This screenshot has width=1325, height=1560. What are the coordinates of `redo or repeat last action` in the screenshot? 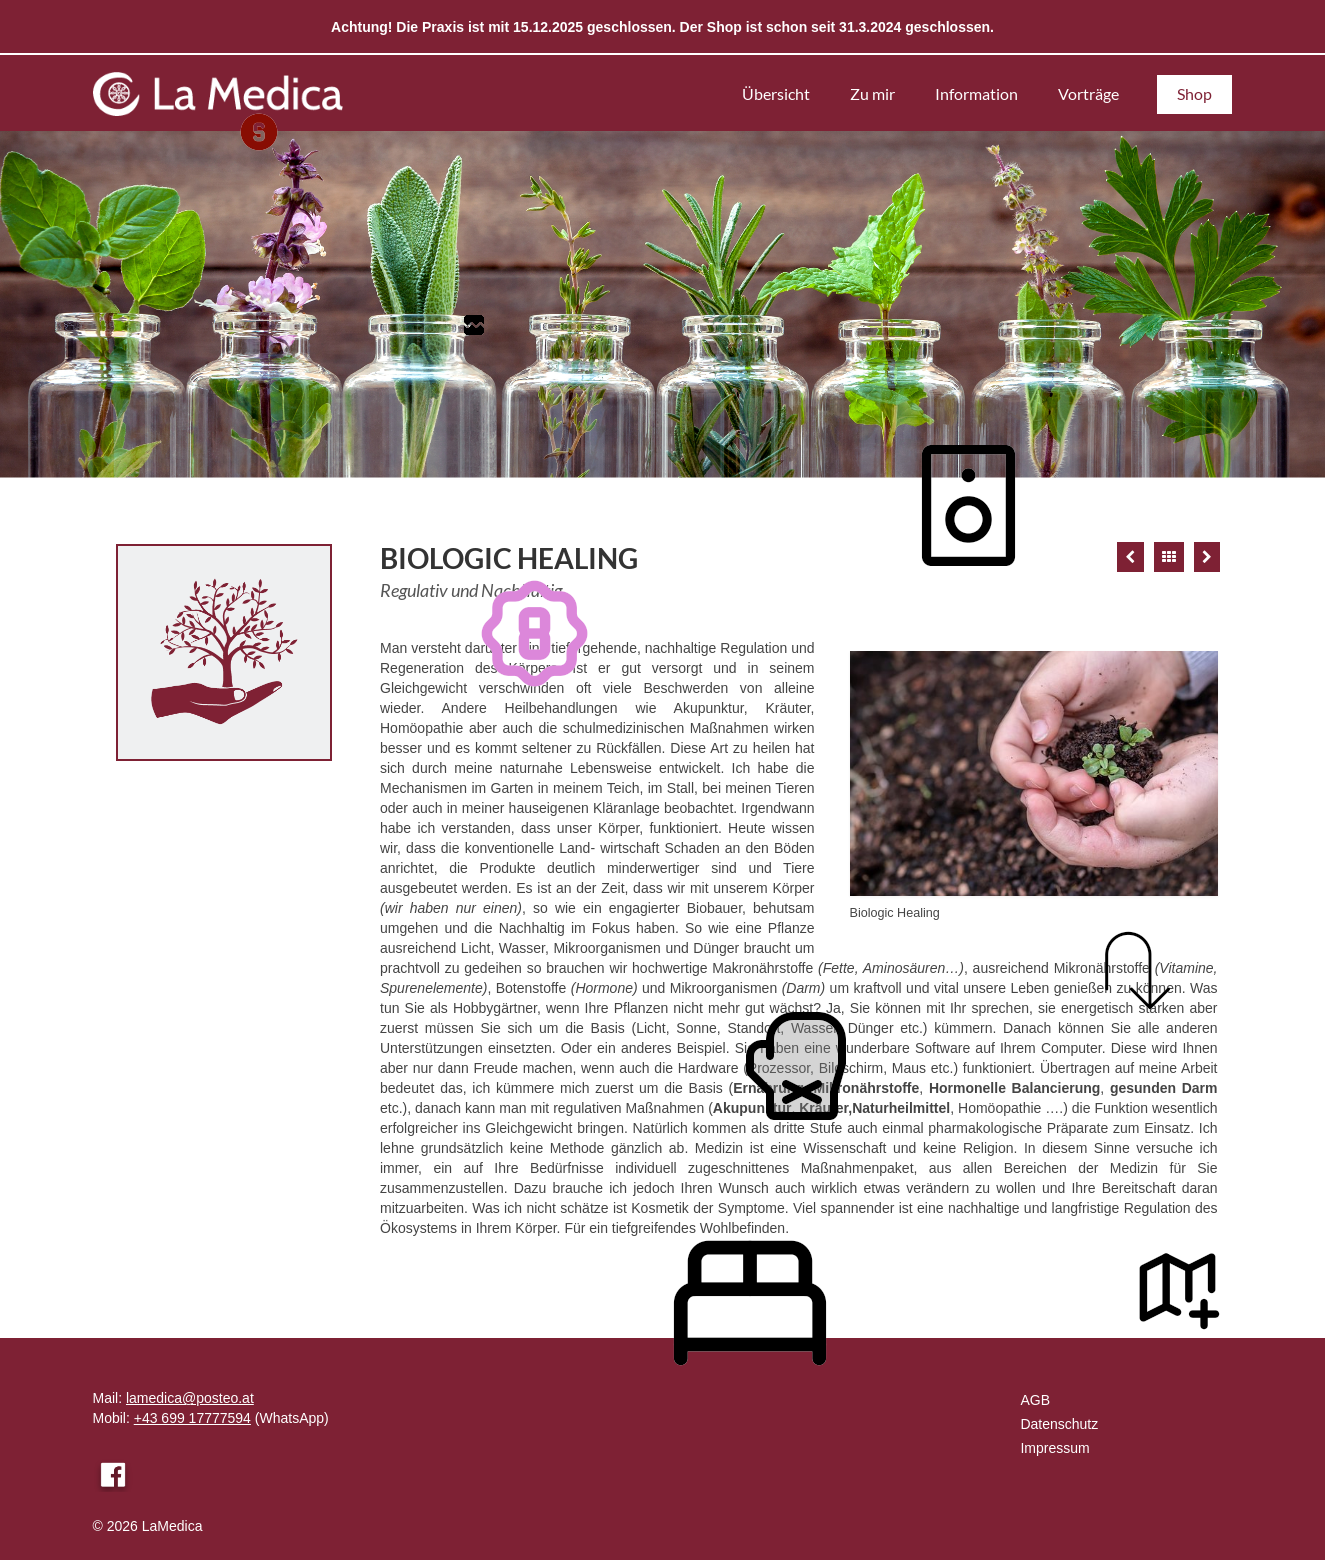 It's located at (1134, 970).